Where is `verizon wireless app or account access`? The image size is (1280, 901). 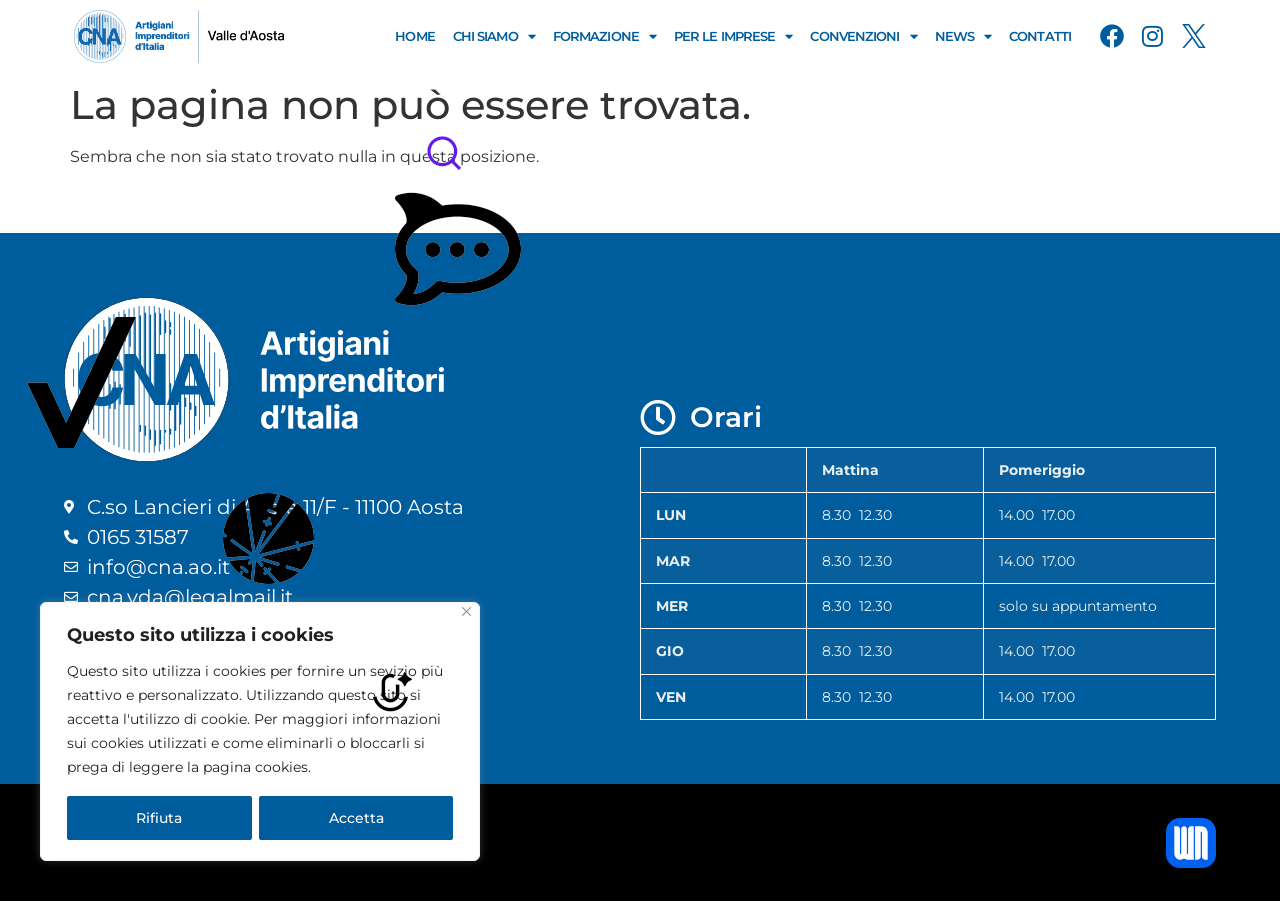 verizon wireless app or account access is located at coordinates (81, 382).